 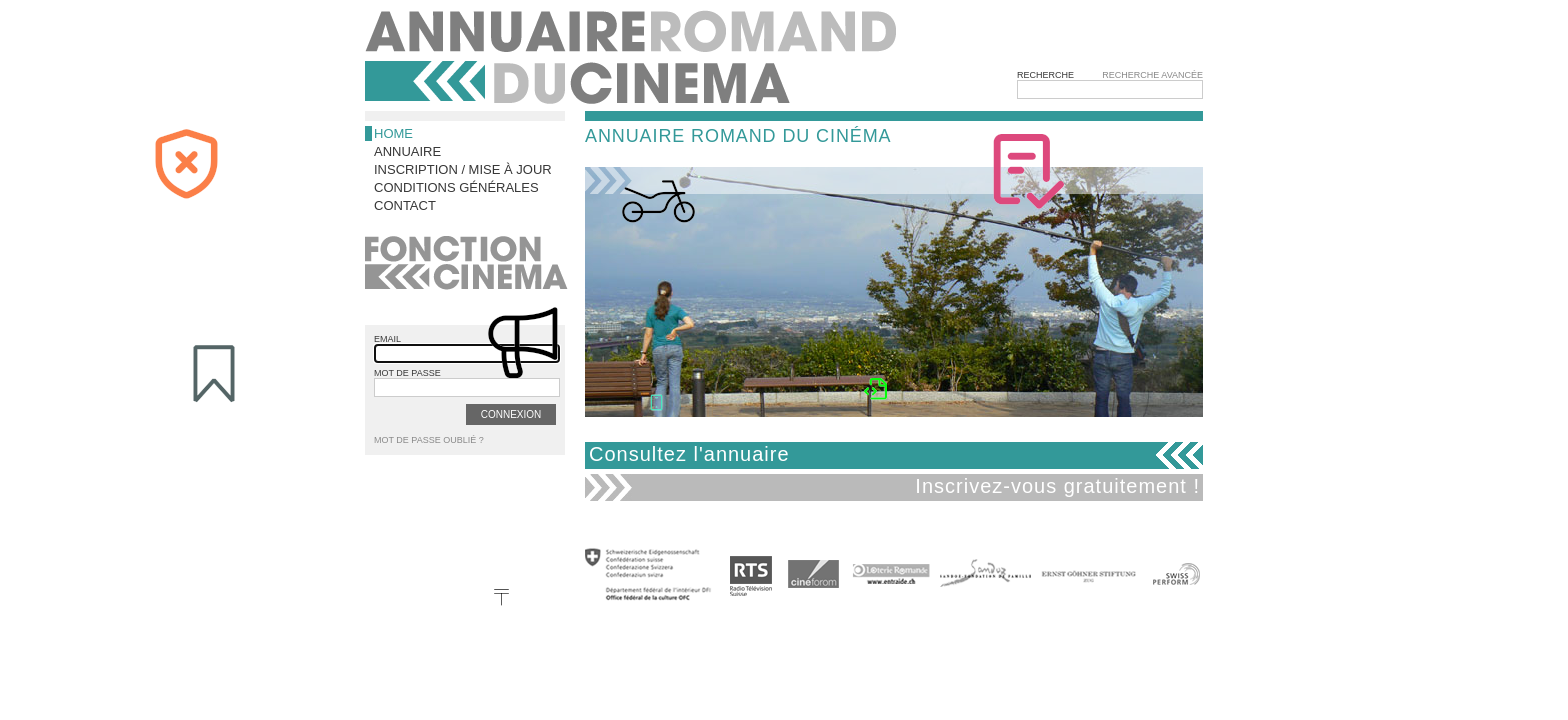 What do you see at coordinates (214, 374) in the screenshot?
I see `bookmark this item for later` at bounding box center [214, 374].